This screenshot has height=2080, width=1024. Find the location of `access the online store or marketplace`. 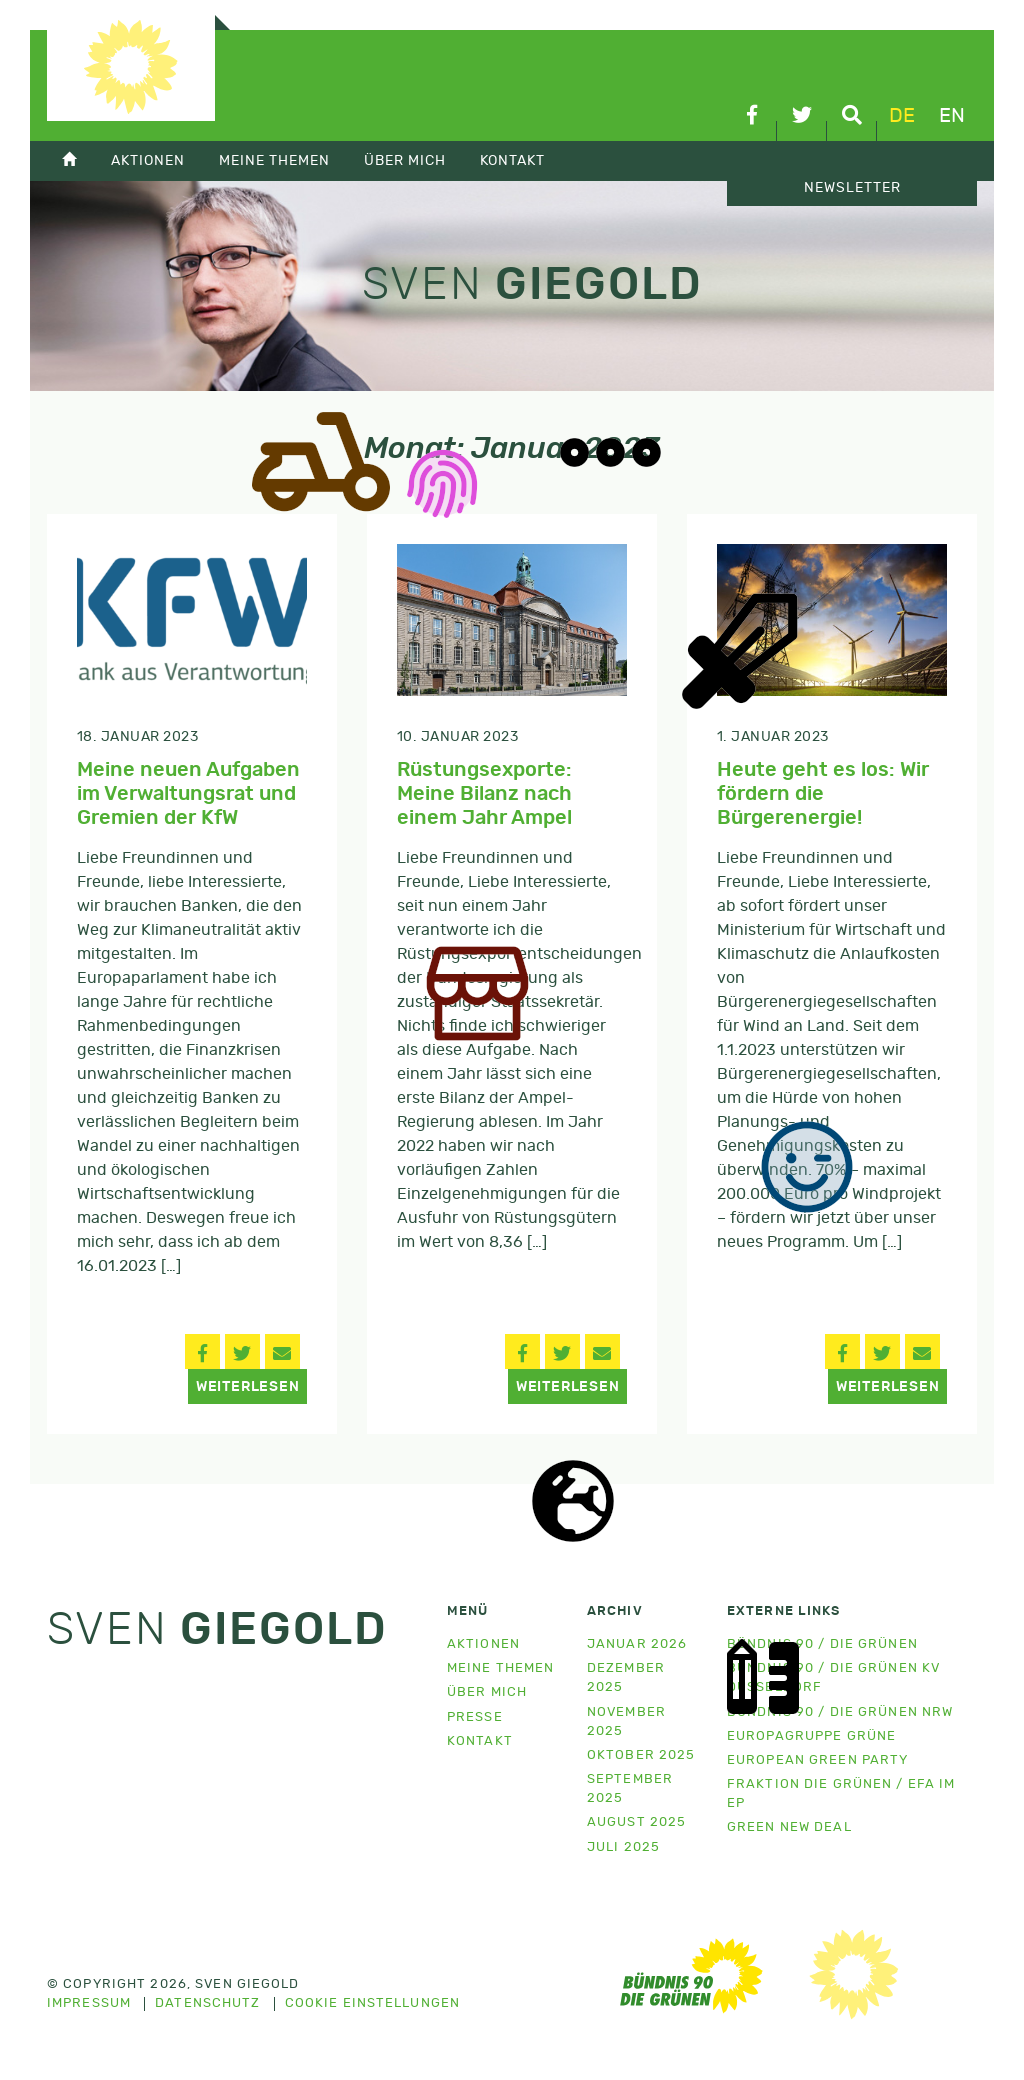

access the online store or marketplace is located at coordinates (477, 993).